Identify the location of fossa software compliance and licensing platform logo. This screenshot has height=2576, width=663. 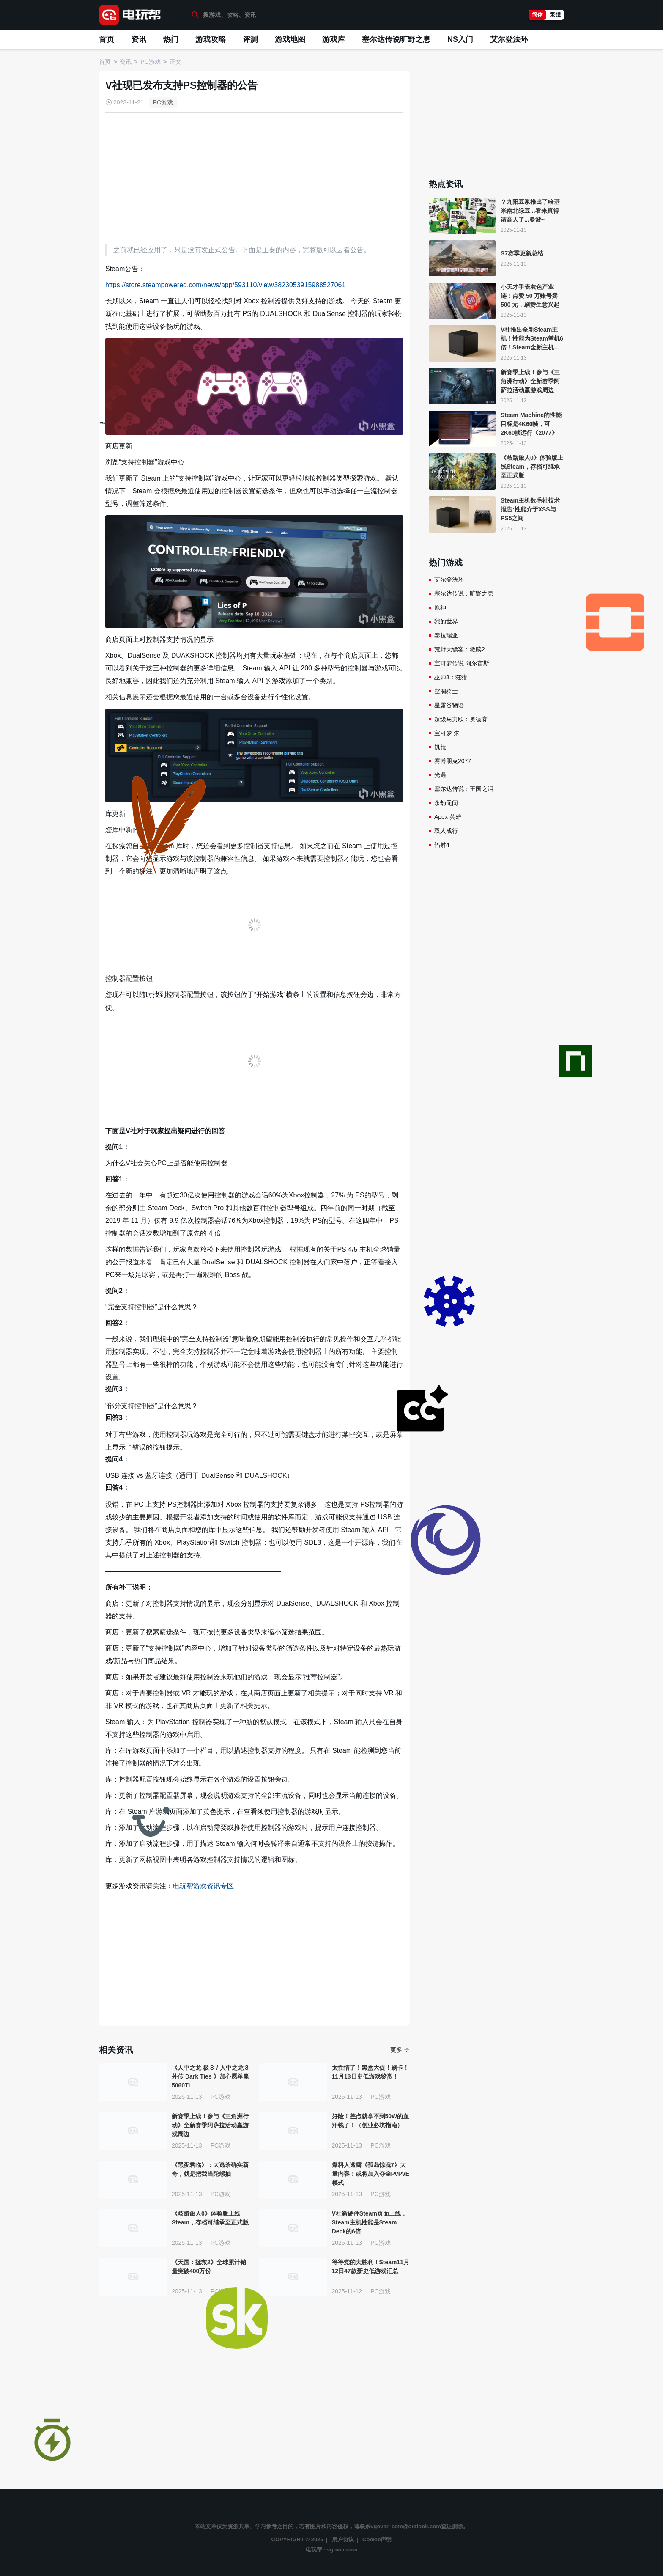
(103, 423).